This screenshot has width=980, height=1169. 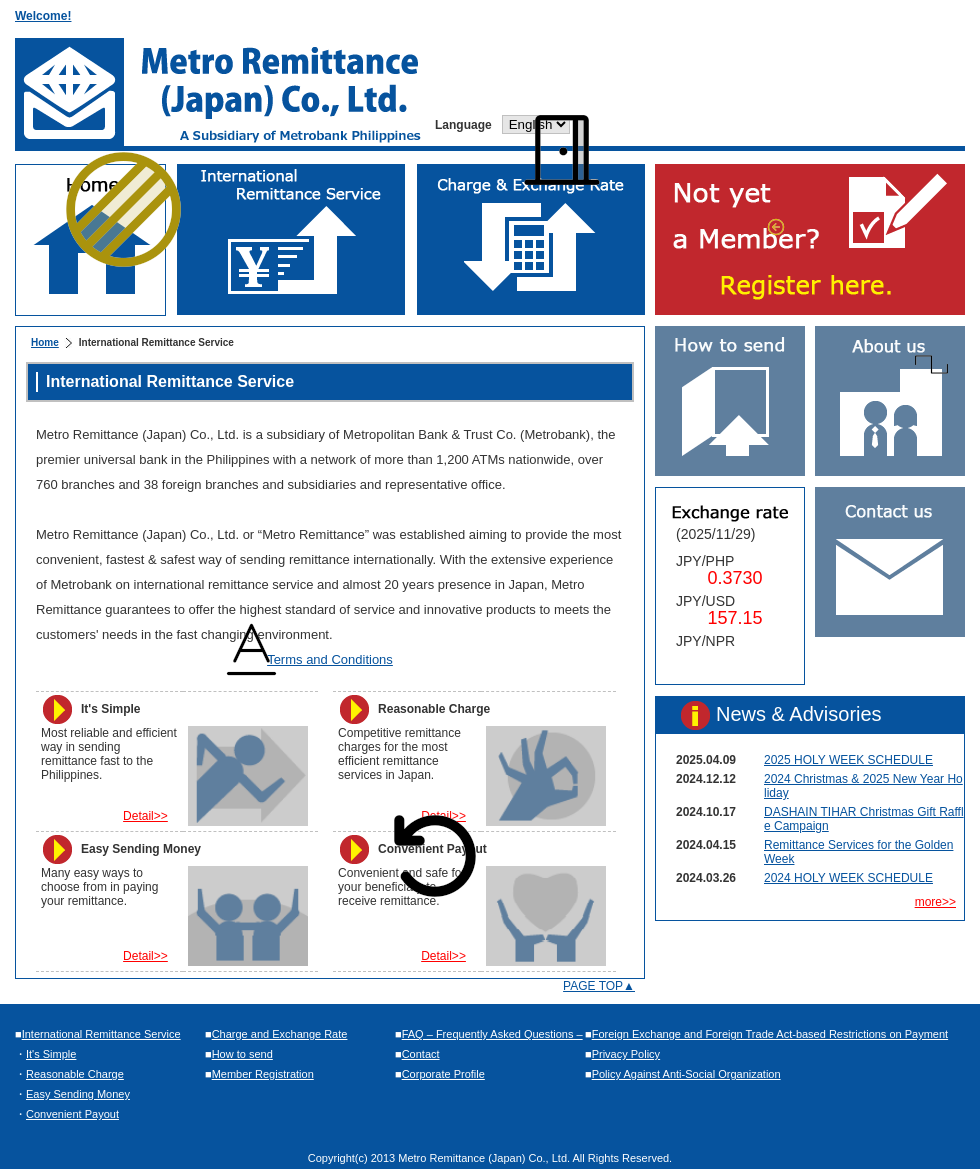 What do you see at coordinates (123, 209) in the screenshot?
I see `indicates a blocked or prohibited action` at bounding box center [123, 209].